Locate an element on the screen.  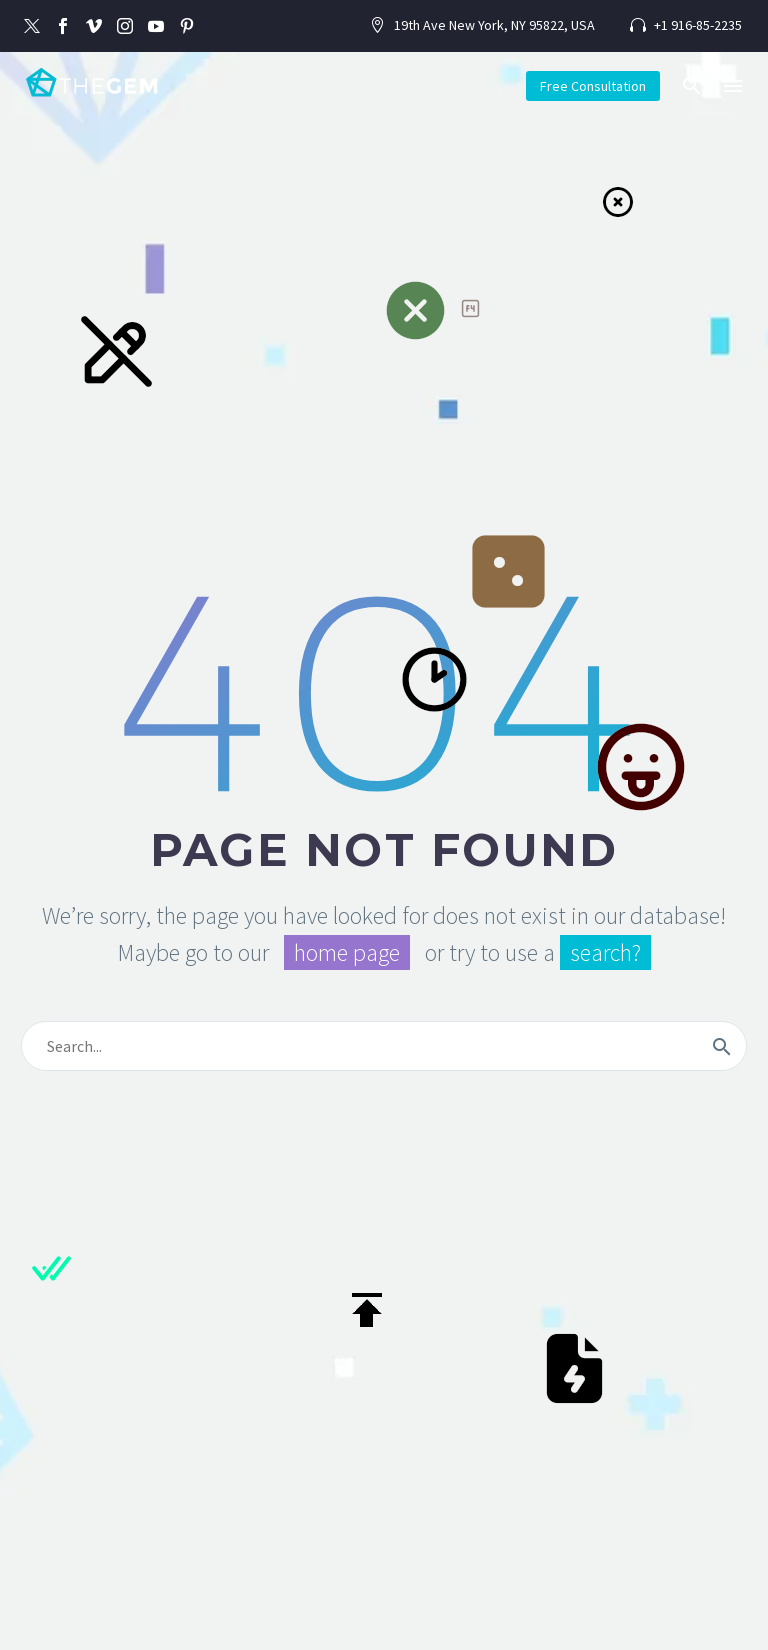
publish or upload content is located at coordinates (367, 1310).